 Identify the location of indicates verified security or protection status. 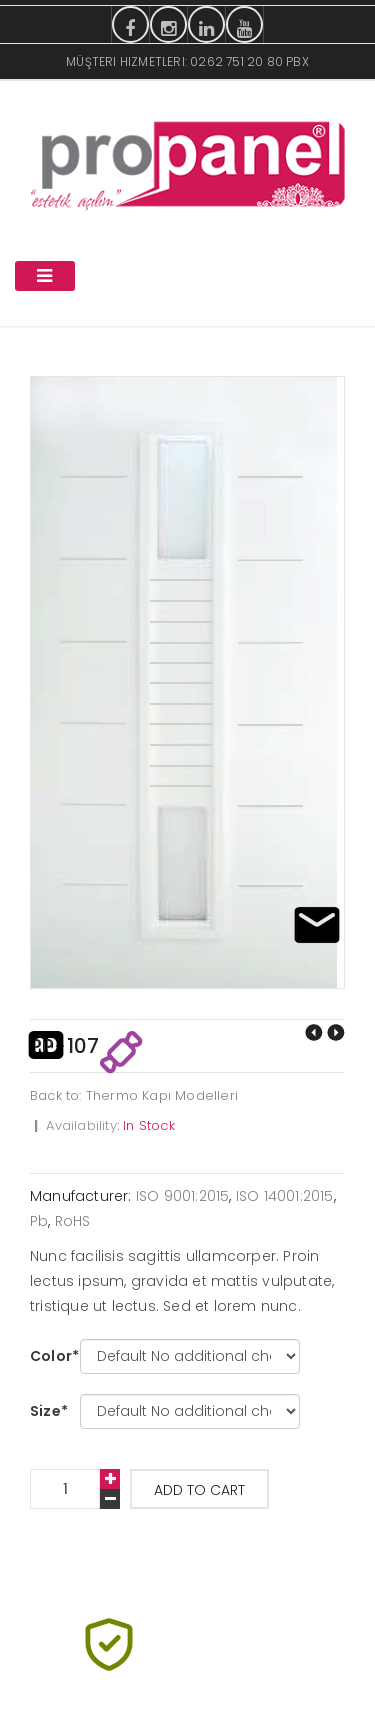
(109, 1645).